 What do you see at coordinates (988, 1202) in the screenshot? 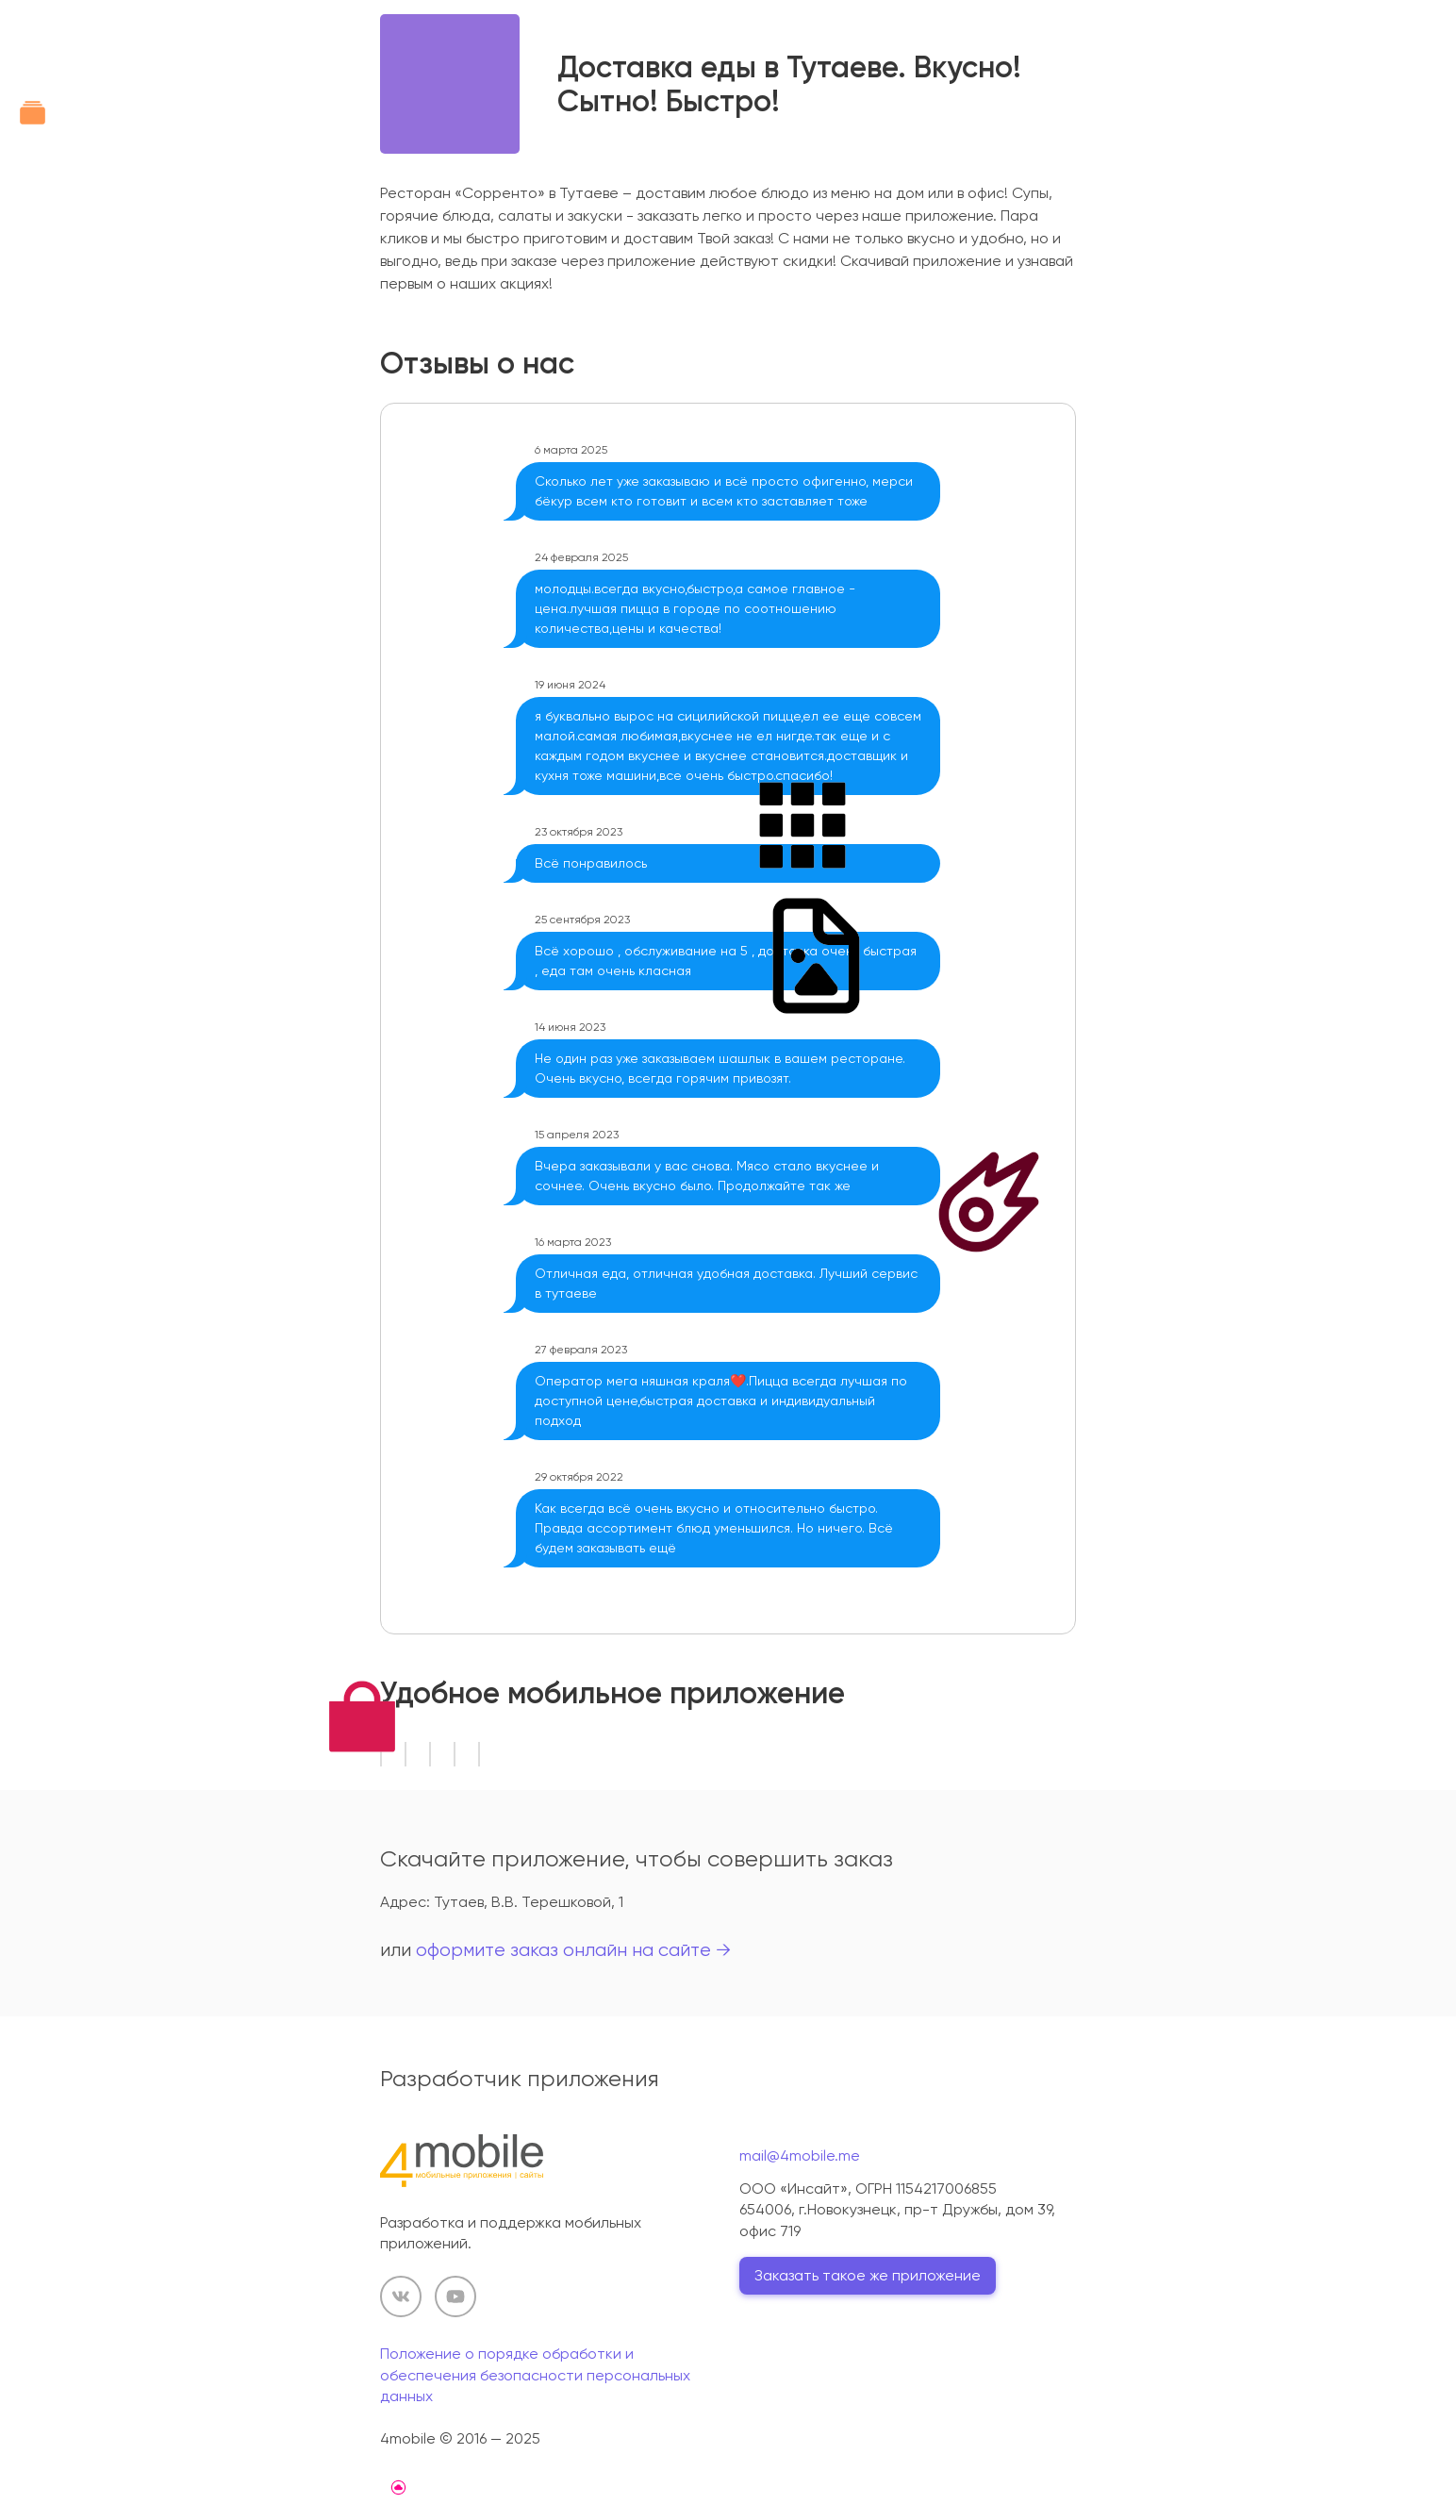
I see `indicates a trending or viral item` at bounding box center [988, 1202].